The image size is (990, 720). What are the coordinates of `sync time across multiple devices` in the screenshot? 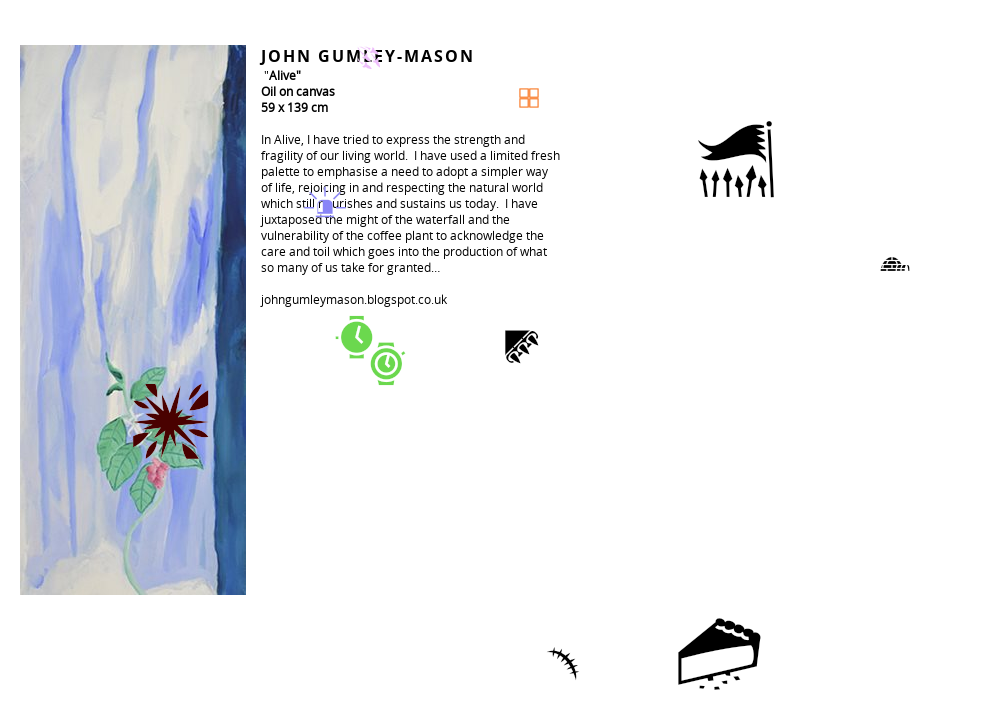 It's located at (370, 350).